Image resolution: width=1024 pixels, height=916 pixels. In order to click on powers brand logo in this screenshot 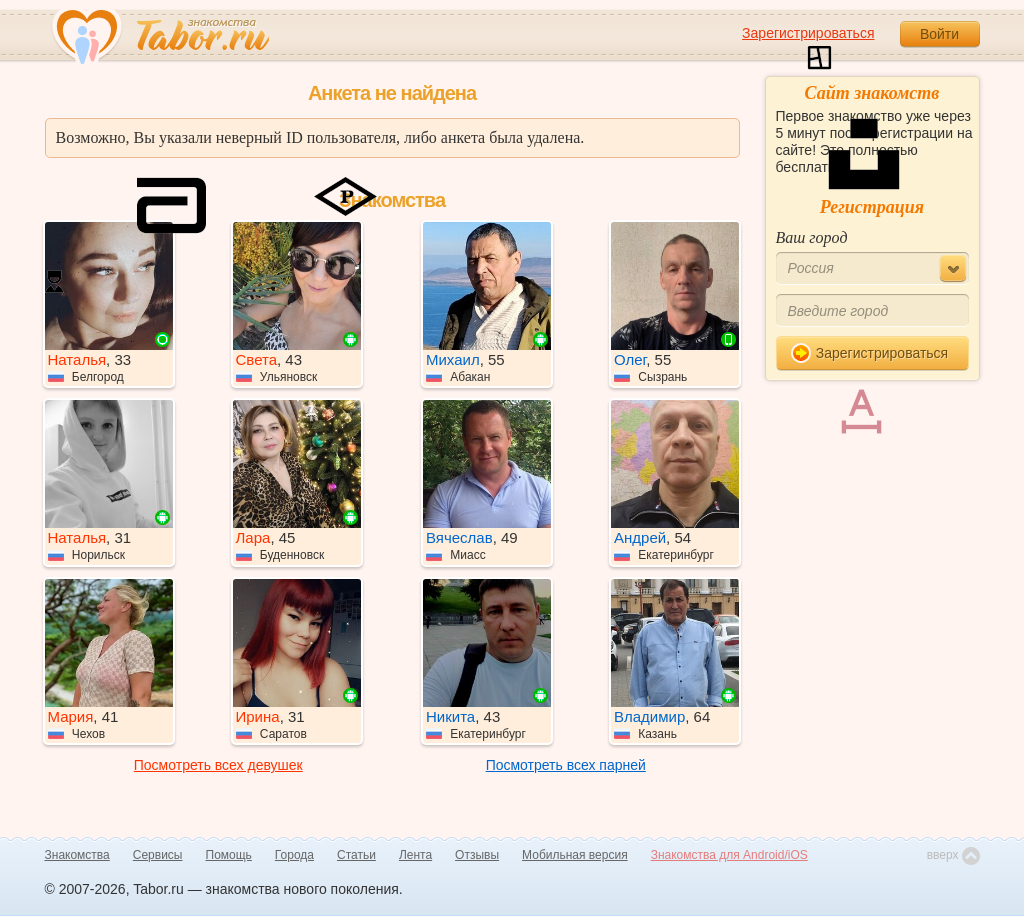, I will do `click(345, 196)`.